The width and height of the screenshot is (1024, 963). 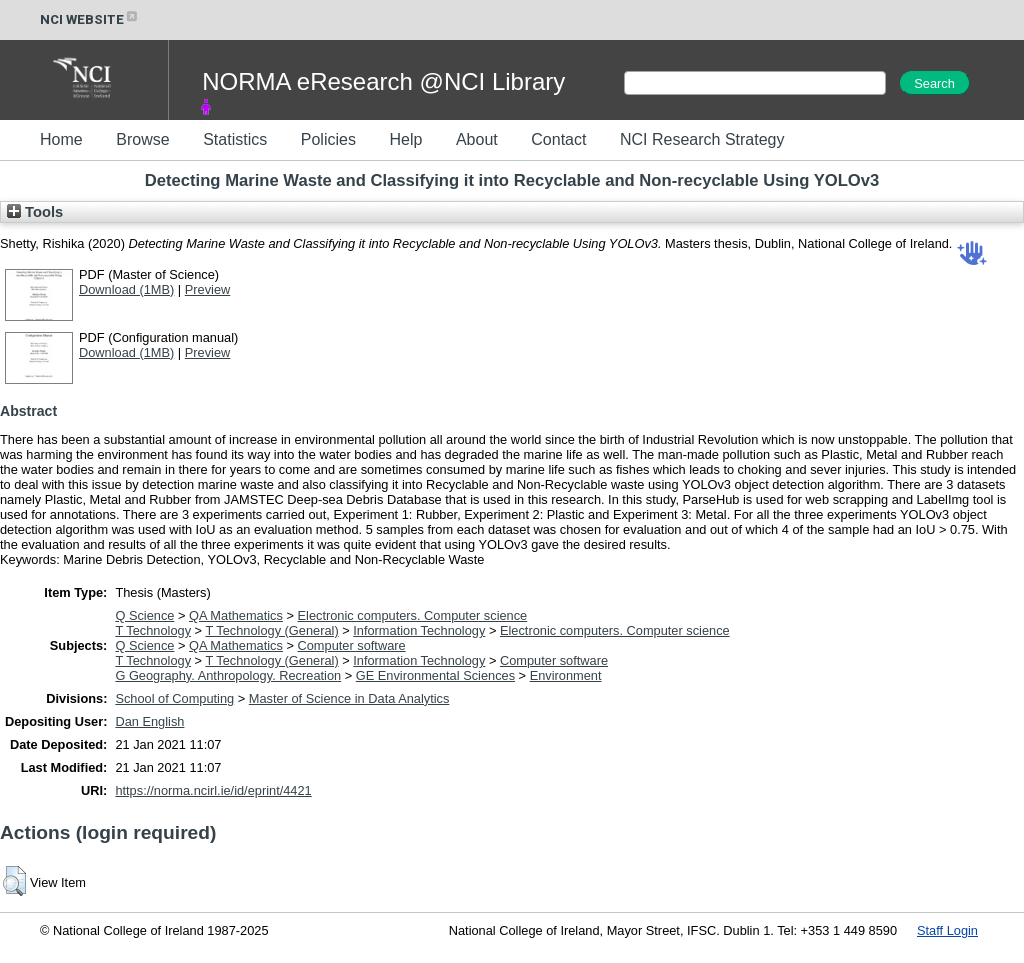 What do you see at coordinates (206, 107) in the screenshot?
I see `indicates child-friendly or family content` at bounding box center [206, 107].